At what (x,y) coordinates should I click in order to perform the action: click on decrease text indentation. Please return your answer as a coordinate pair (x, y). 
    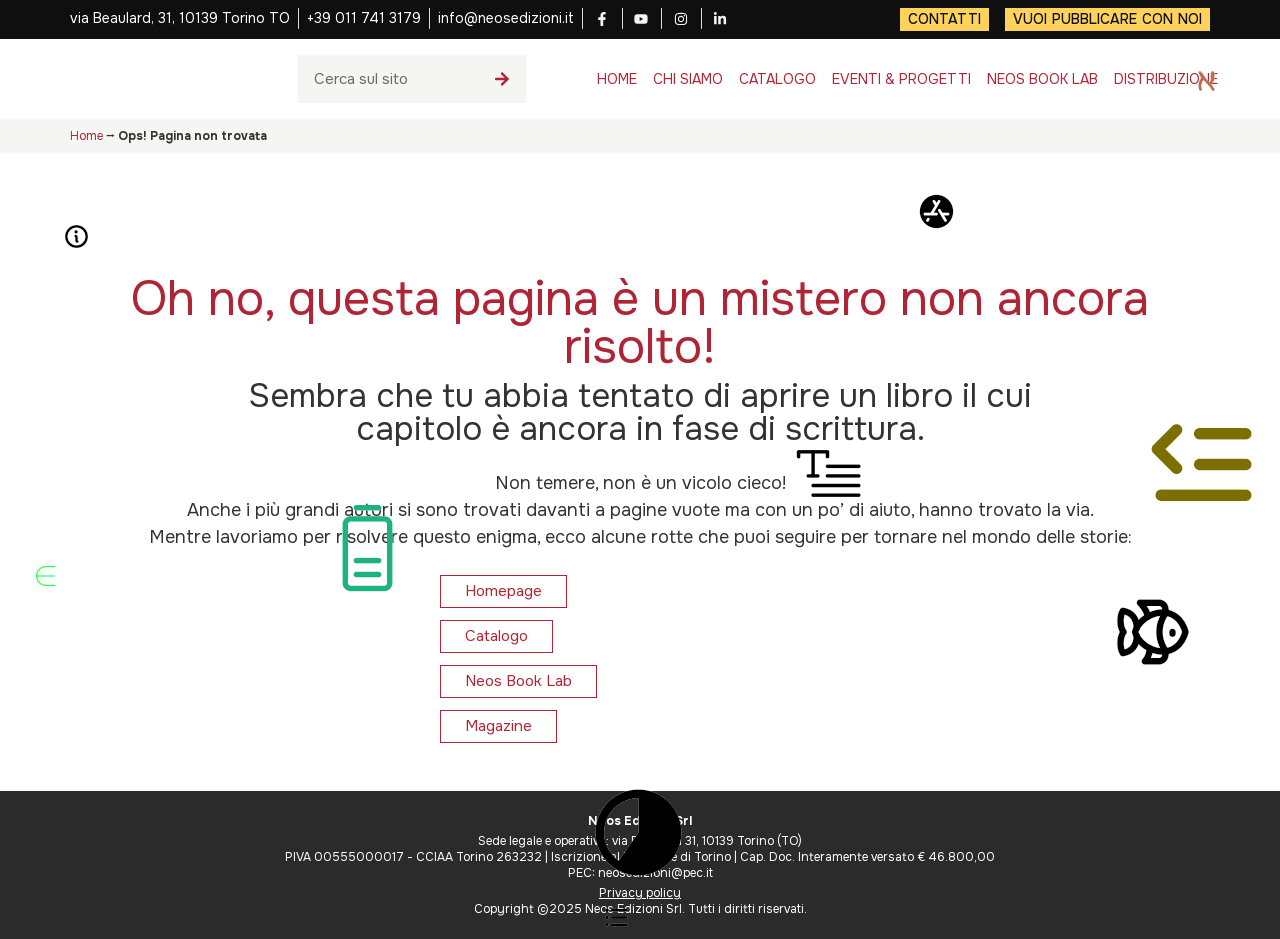
    Looking at the image, I should click on (1203, 464).